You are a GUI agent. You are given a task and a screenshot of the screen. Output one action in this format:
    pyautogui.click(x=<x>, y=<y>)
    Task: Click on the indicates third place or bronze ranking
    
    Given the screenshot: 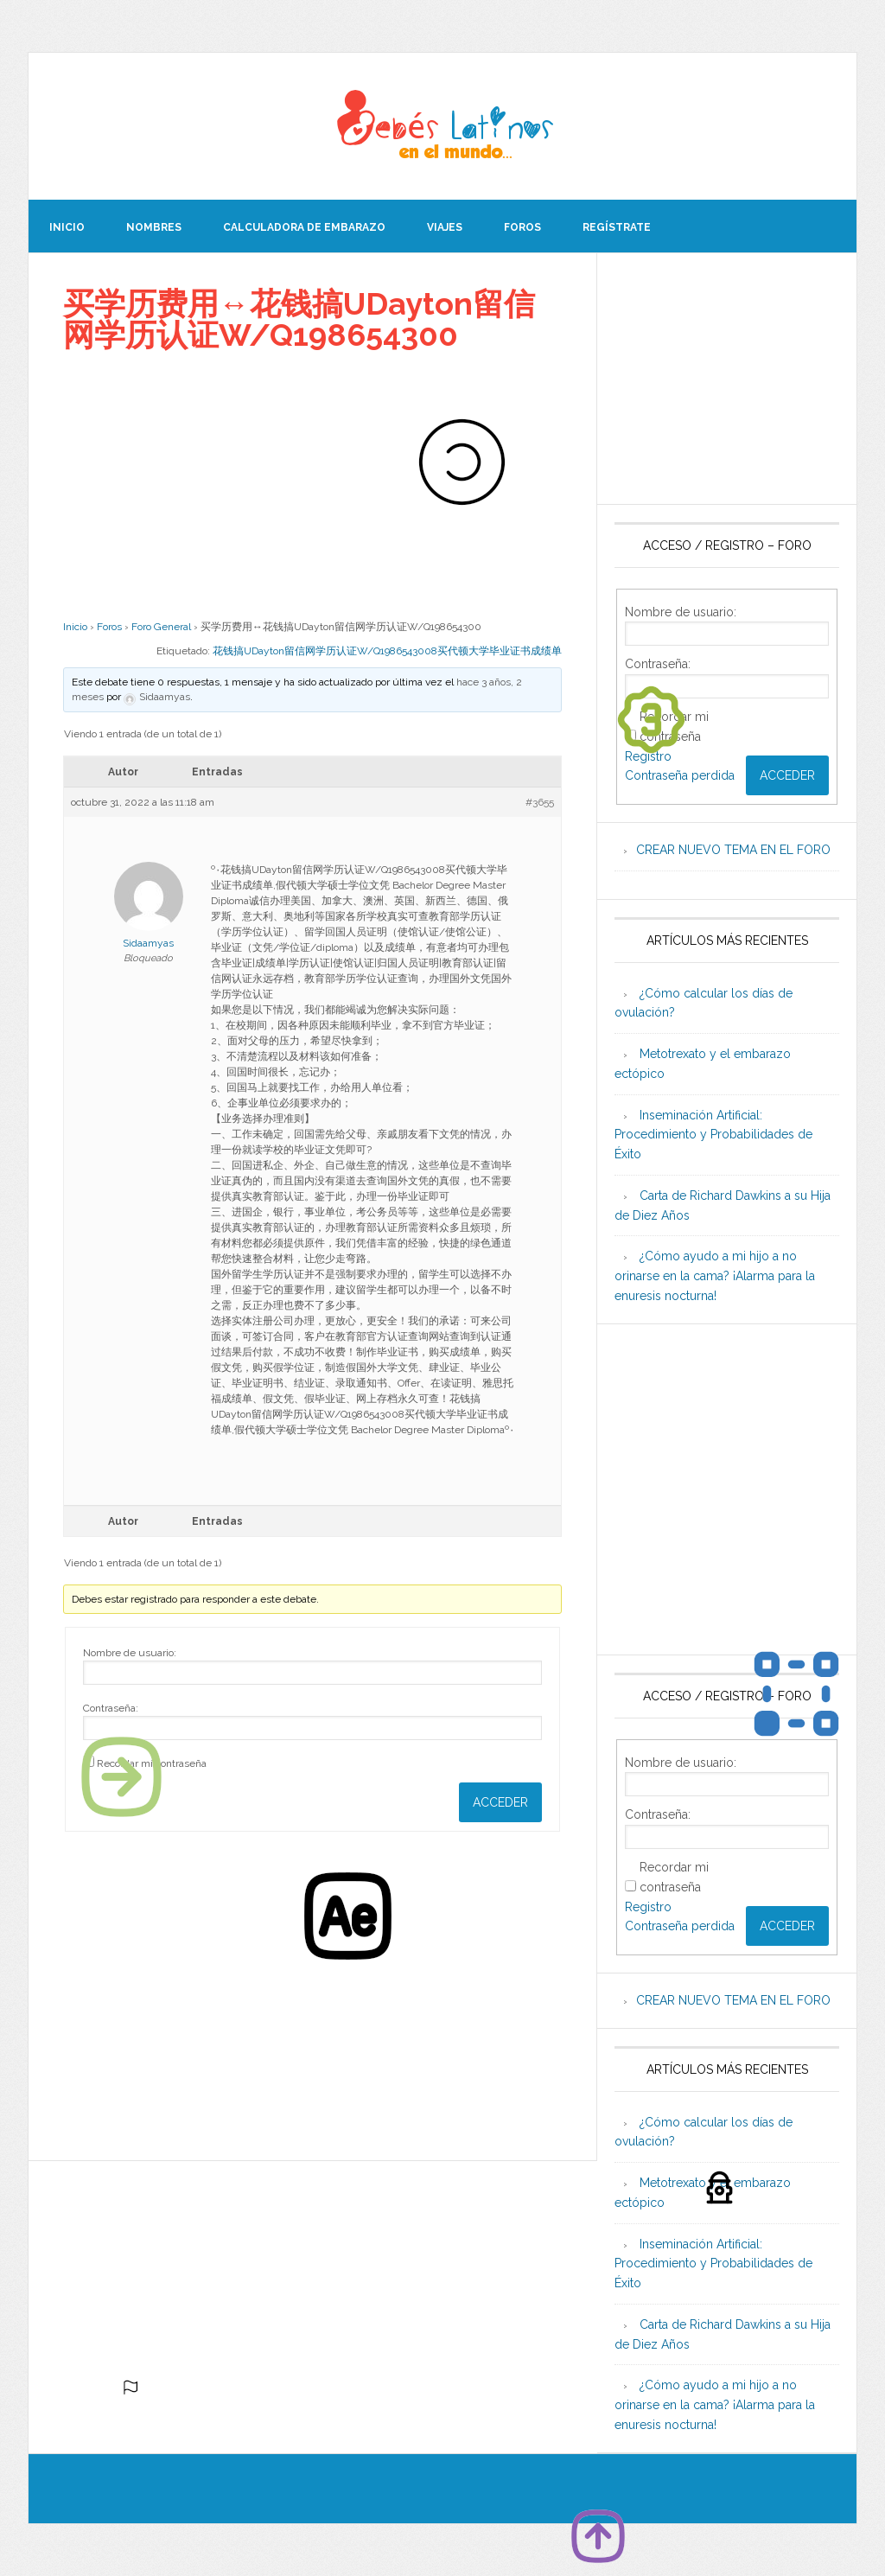 What is the action you would take?
    pyautogui.click(x=651, y=719)
    